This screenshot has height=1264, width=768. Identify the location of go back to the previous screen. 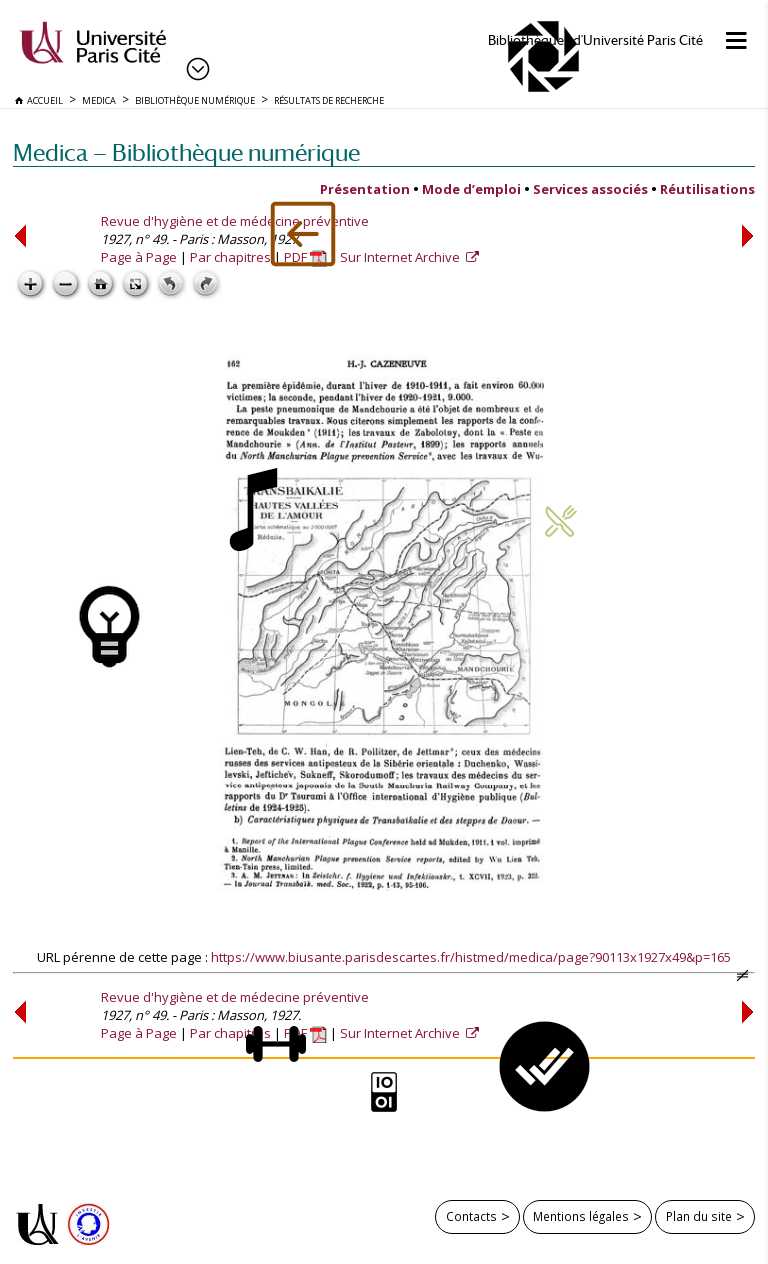
(303, 234).